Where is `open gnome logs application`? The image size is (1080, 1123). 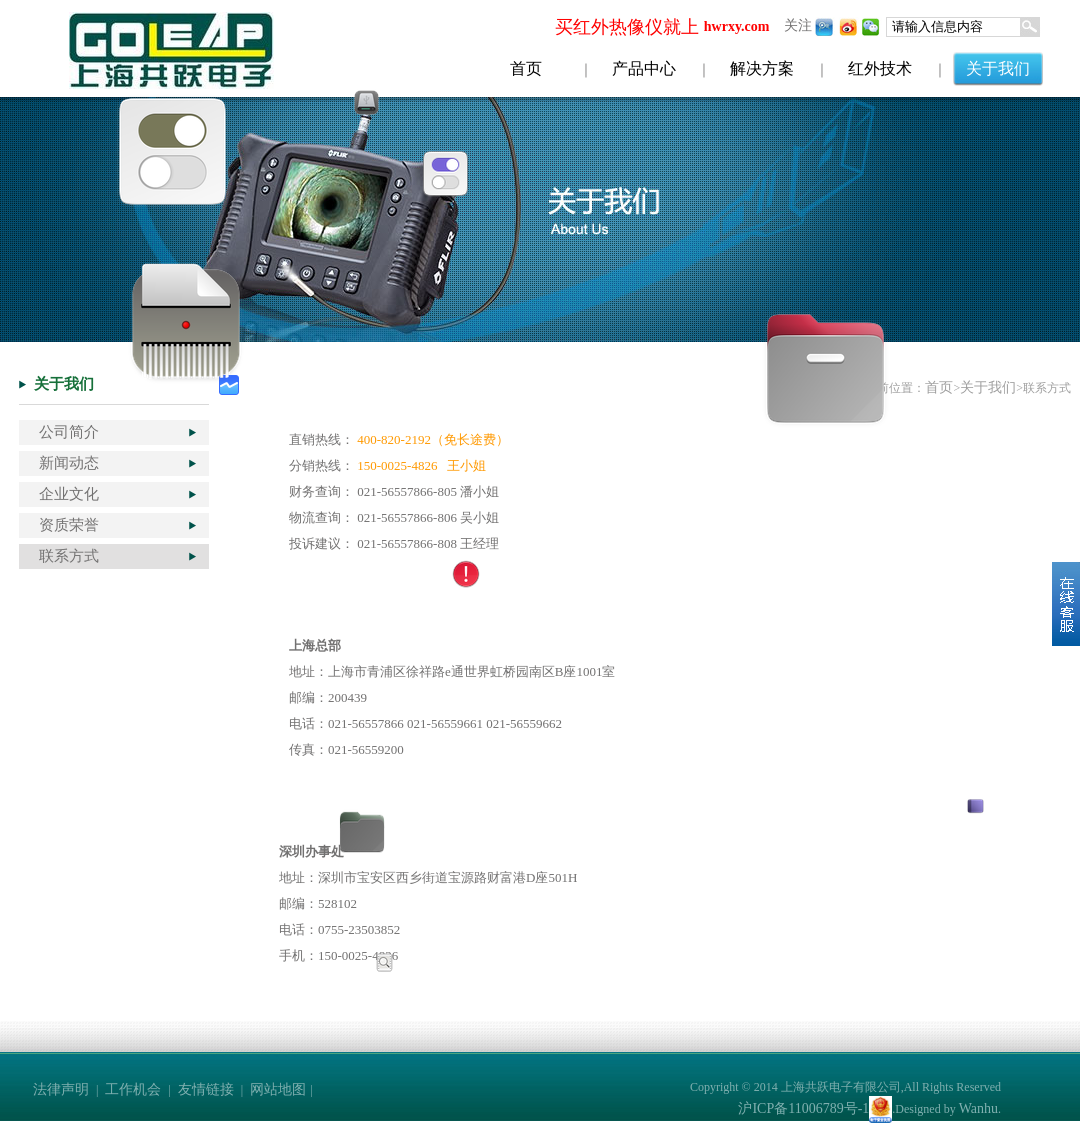 open gnome logs application is located at coordinates (384, 962).